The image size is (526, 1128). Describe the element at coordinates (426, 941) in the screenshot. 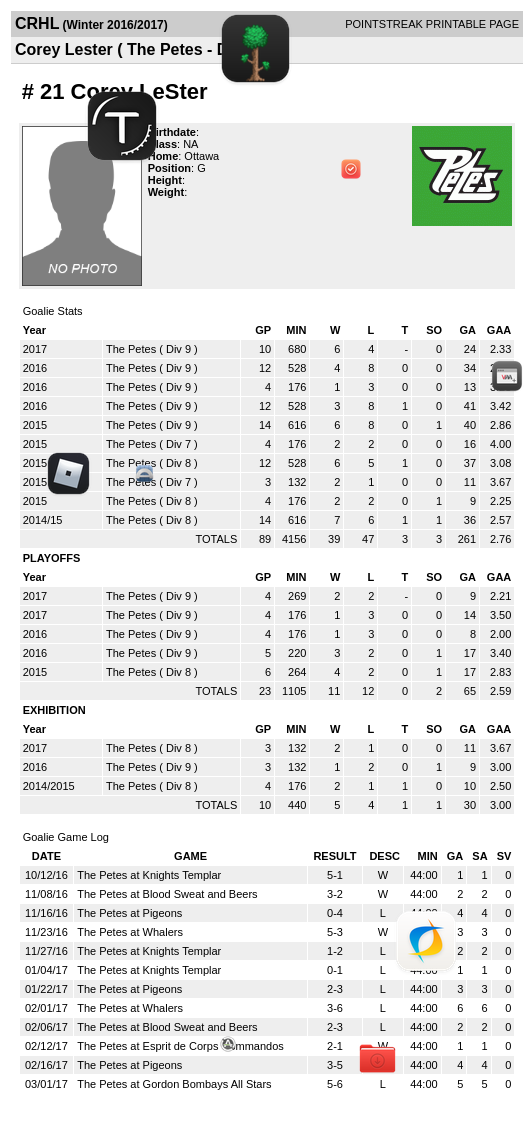

I see `open CrossOver app to run Windows software` at that location.